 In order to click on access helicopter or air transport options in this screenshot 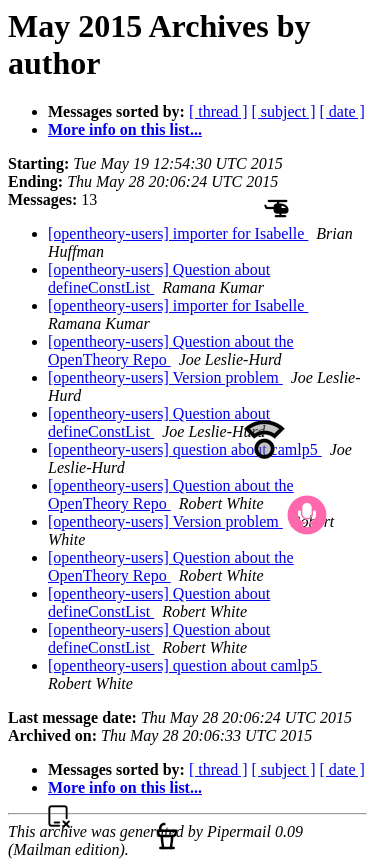, I will do `click(277, 208)`.